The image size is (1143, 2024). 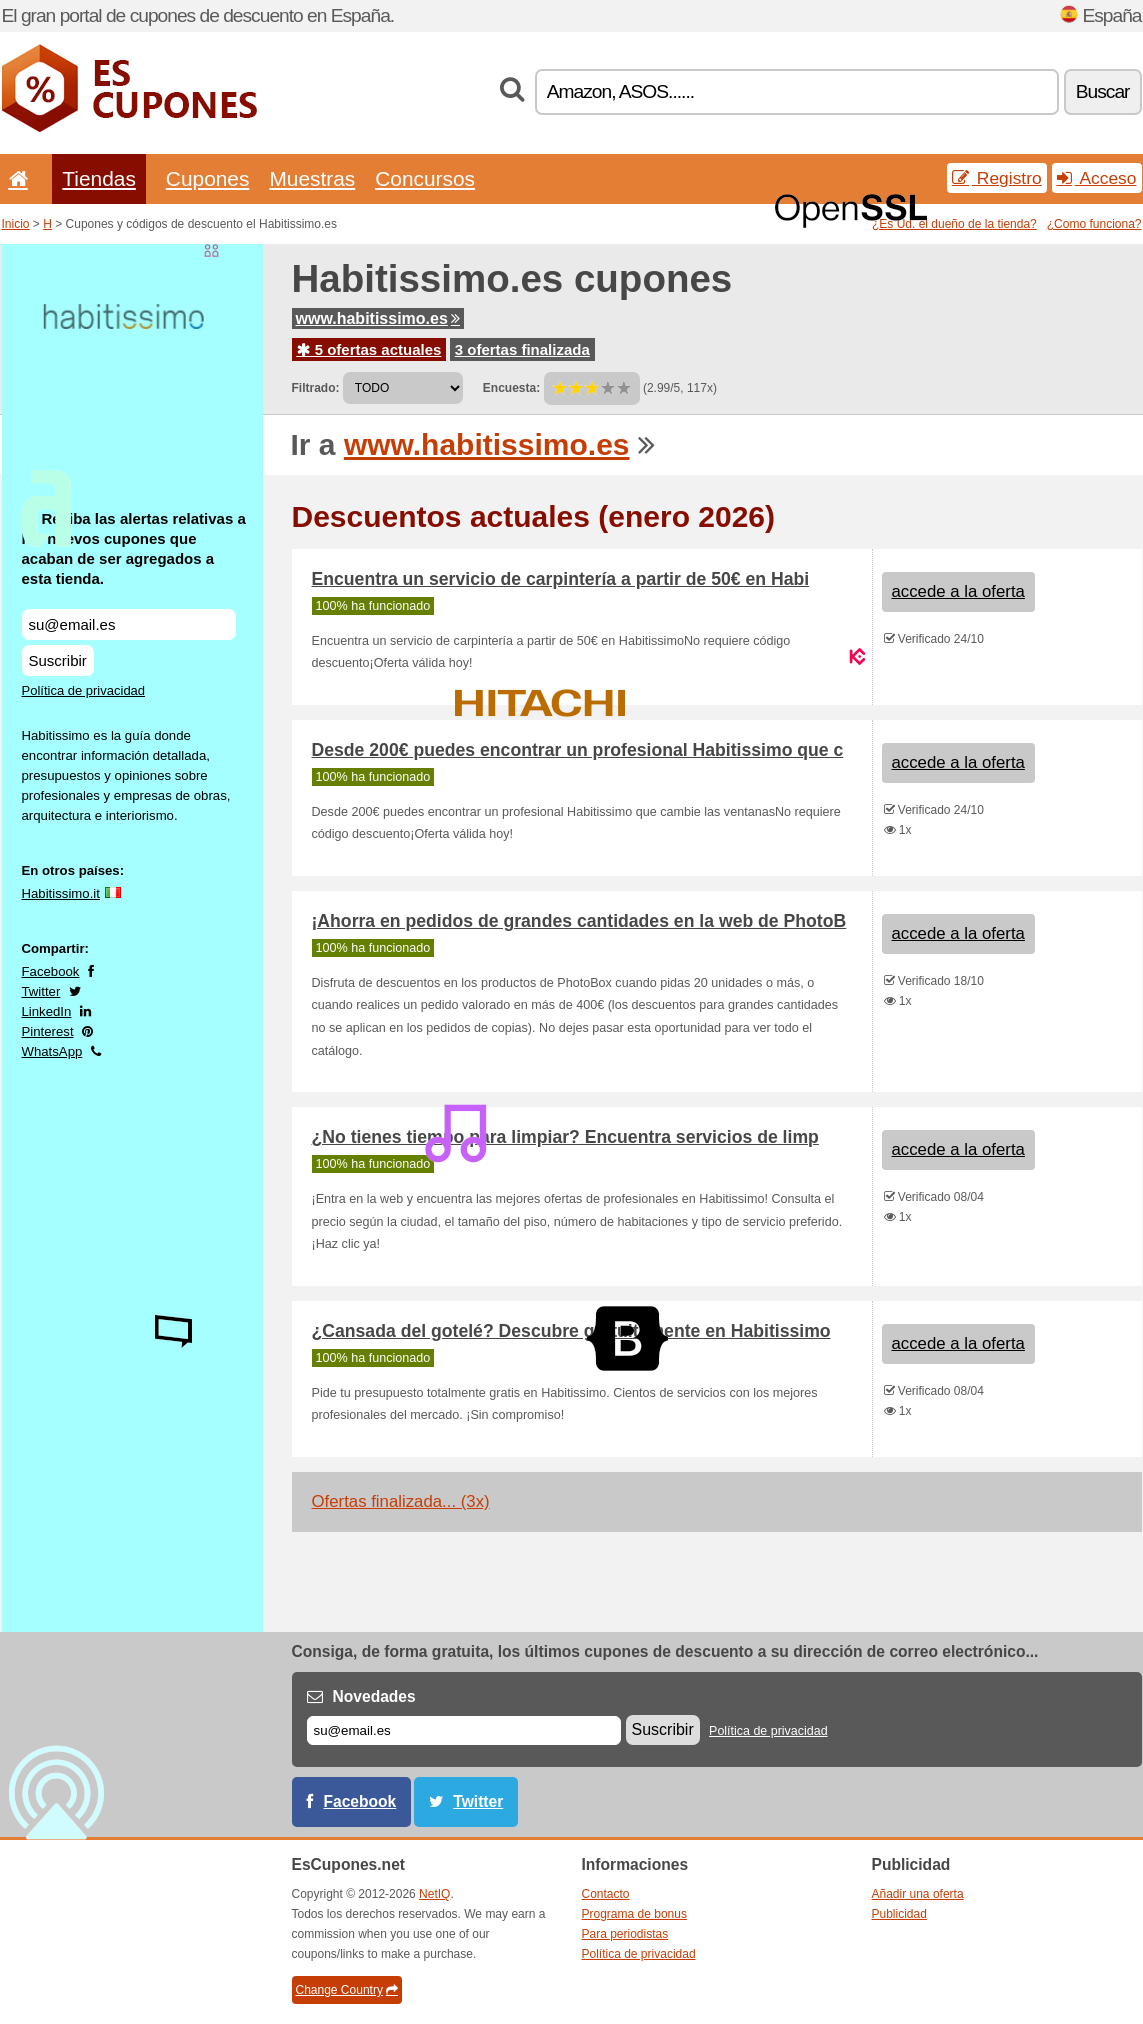 I want to click on access music library or player, so click(x=460, y=1133).